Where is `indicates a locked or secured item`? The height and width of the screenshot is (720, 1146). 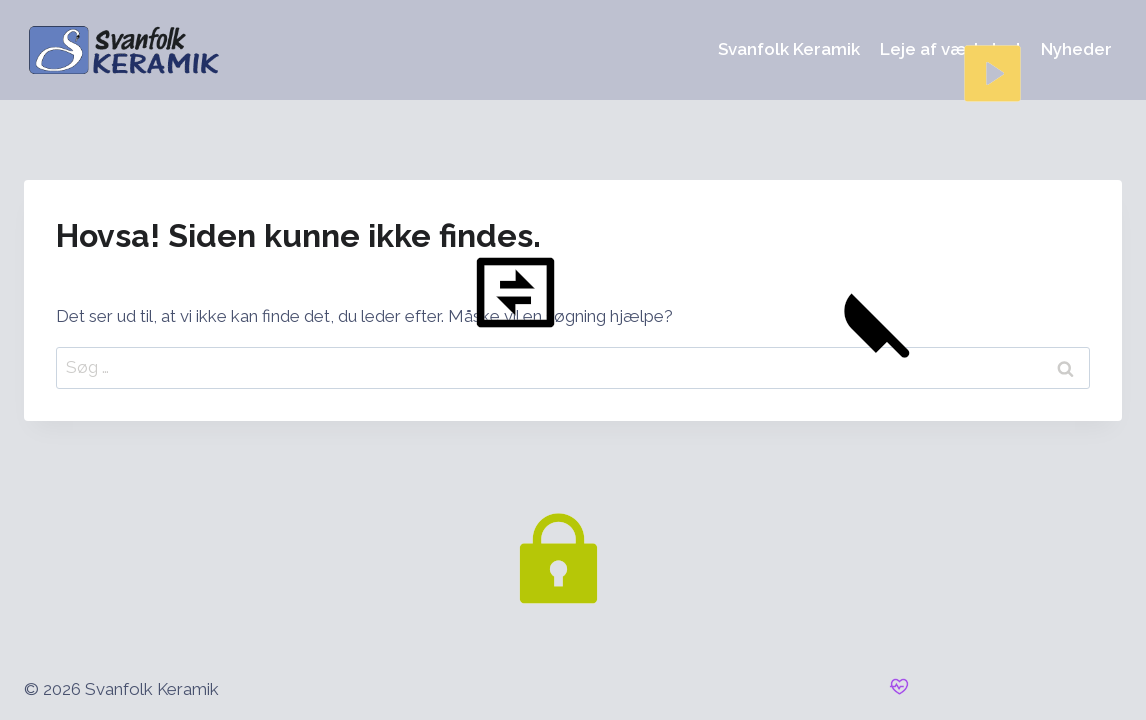 indicates a locked or secured item is located at coordinates (558, 560).